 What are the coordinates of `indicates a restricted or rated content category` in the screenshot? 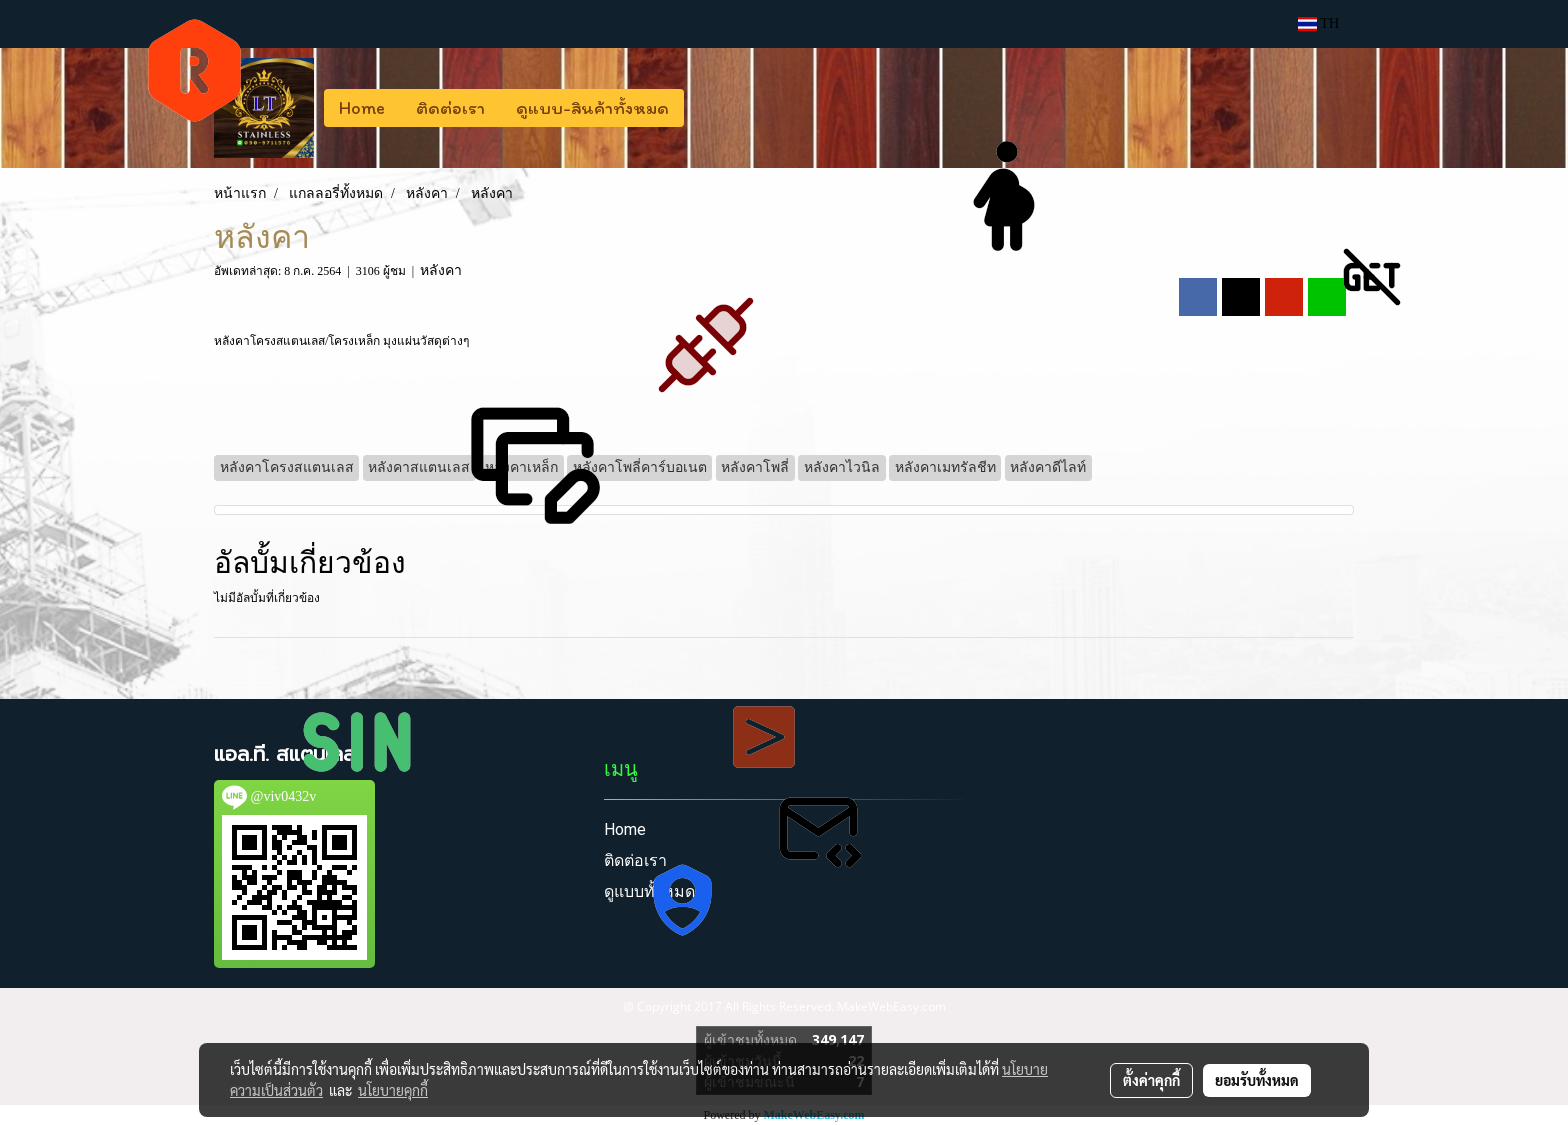 It's located at (194, 70).